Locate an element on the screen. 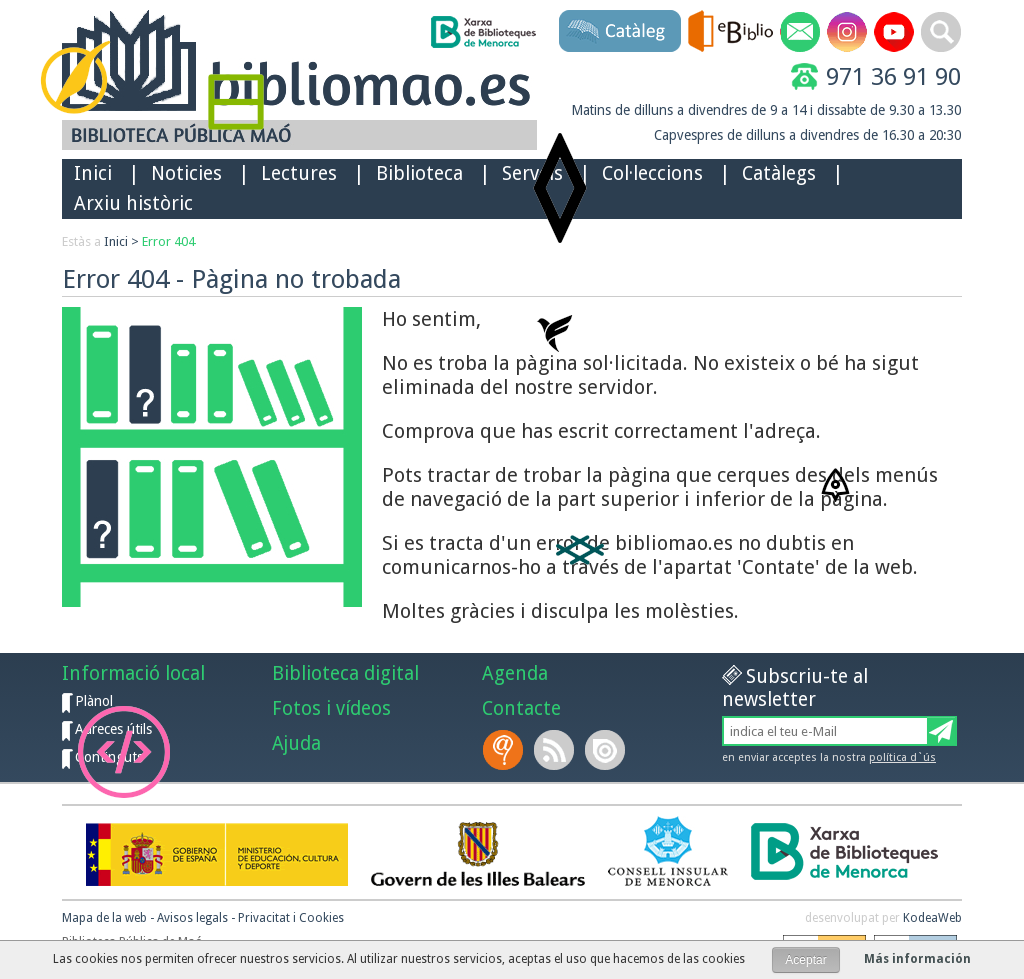  private division game publisher logo is located at coordinates (560, 188).